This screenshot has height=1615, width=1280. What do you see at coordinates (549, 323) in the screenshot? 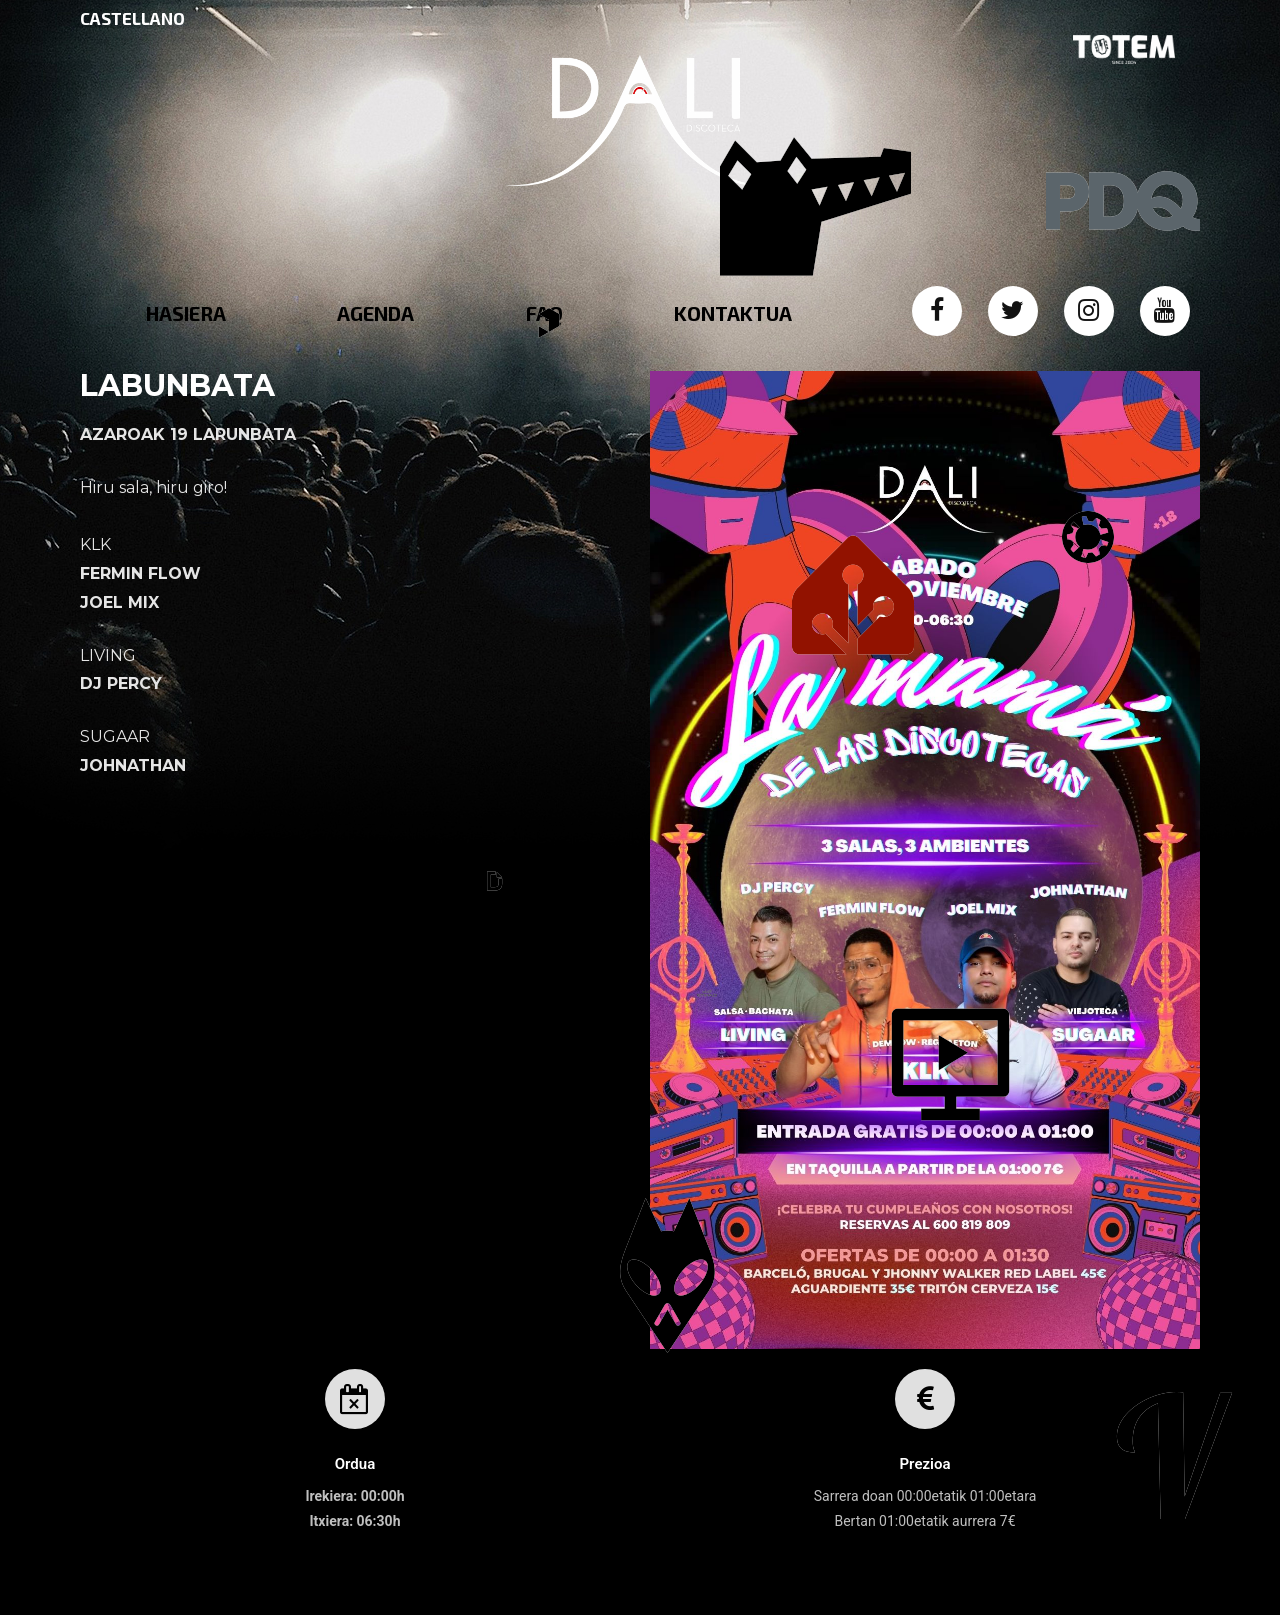
I see `open the Printables 3D printing community website` at bounding box center [549, 323].